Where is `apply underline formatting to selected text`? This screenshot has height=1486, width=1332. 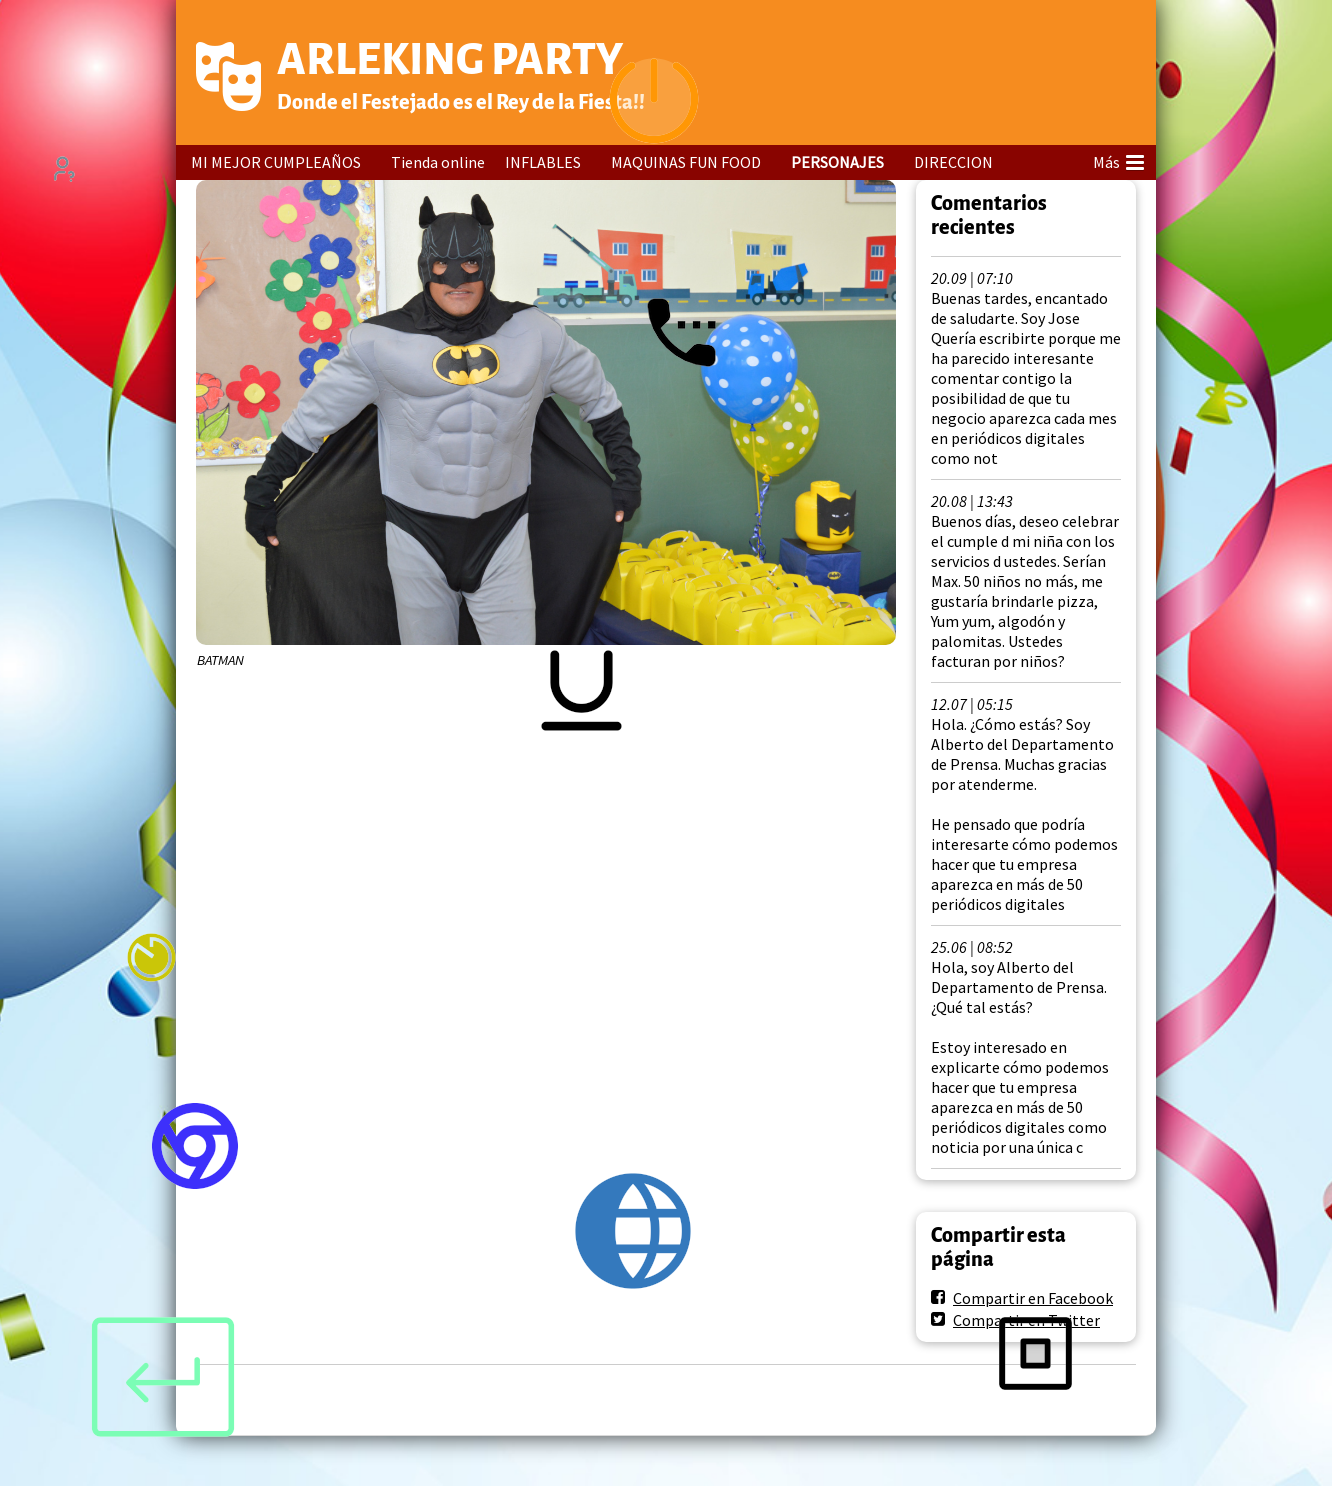
apply underline formatting to selected text is located at coordinates (581, 690).